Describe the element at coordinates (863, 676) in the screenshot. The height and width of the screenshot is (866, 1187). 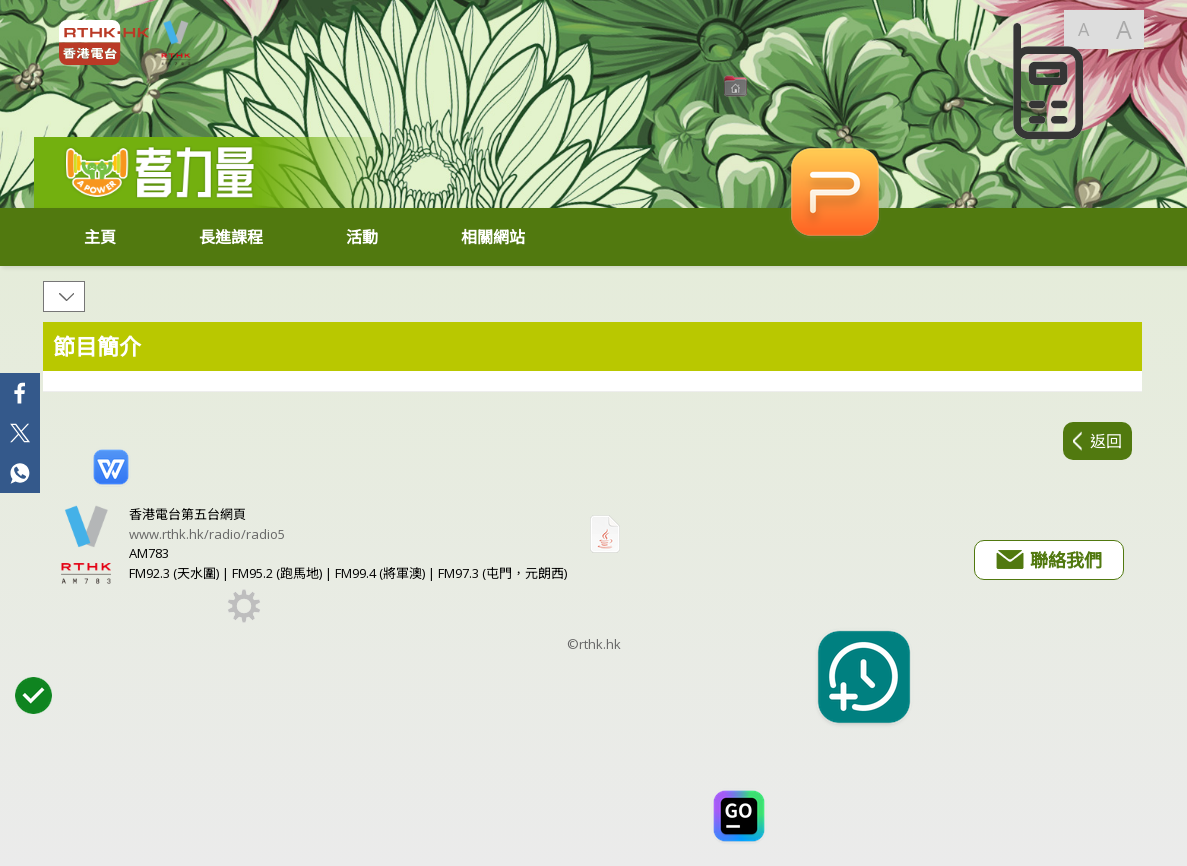
I see `add a new timer or time entry` at that location.